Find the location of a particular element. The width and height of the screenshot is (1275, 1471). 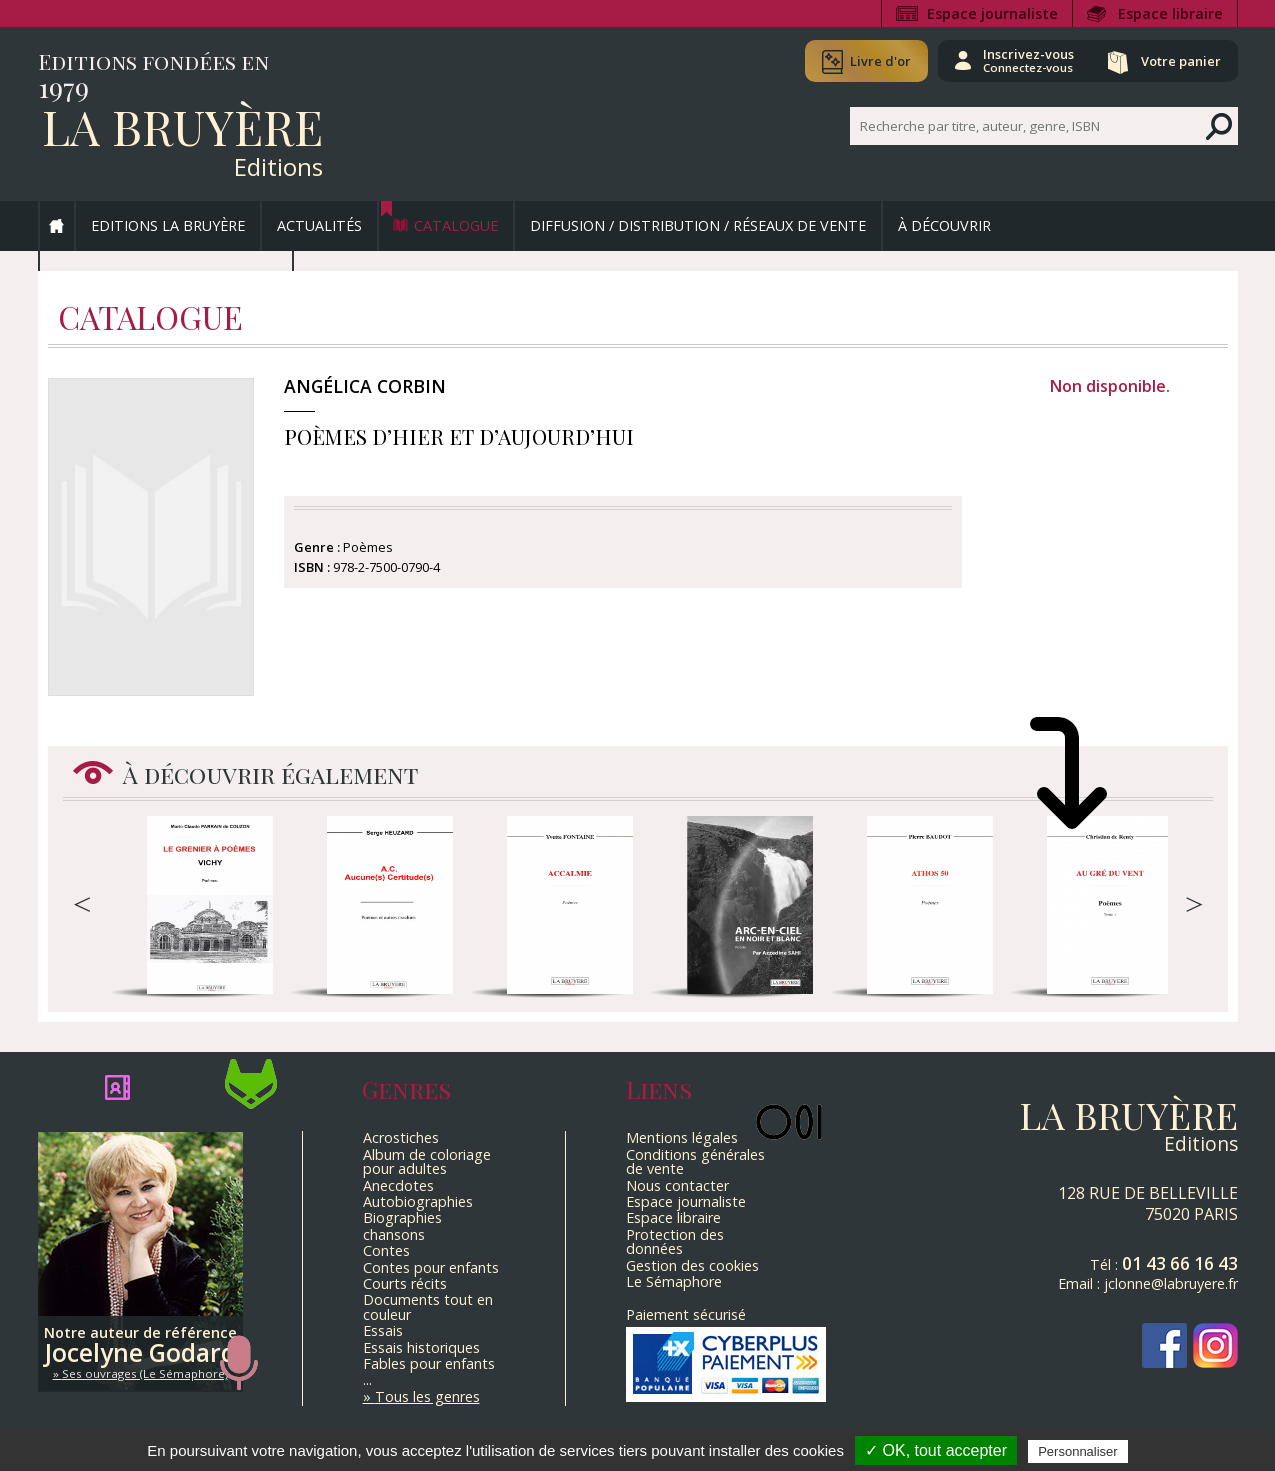

open contacts or address book is located at coordinates (117, 1087).